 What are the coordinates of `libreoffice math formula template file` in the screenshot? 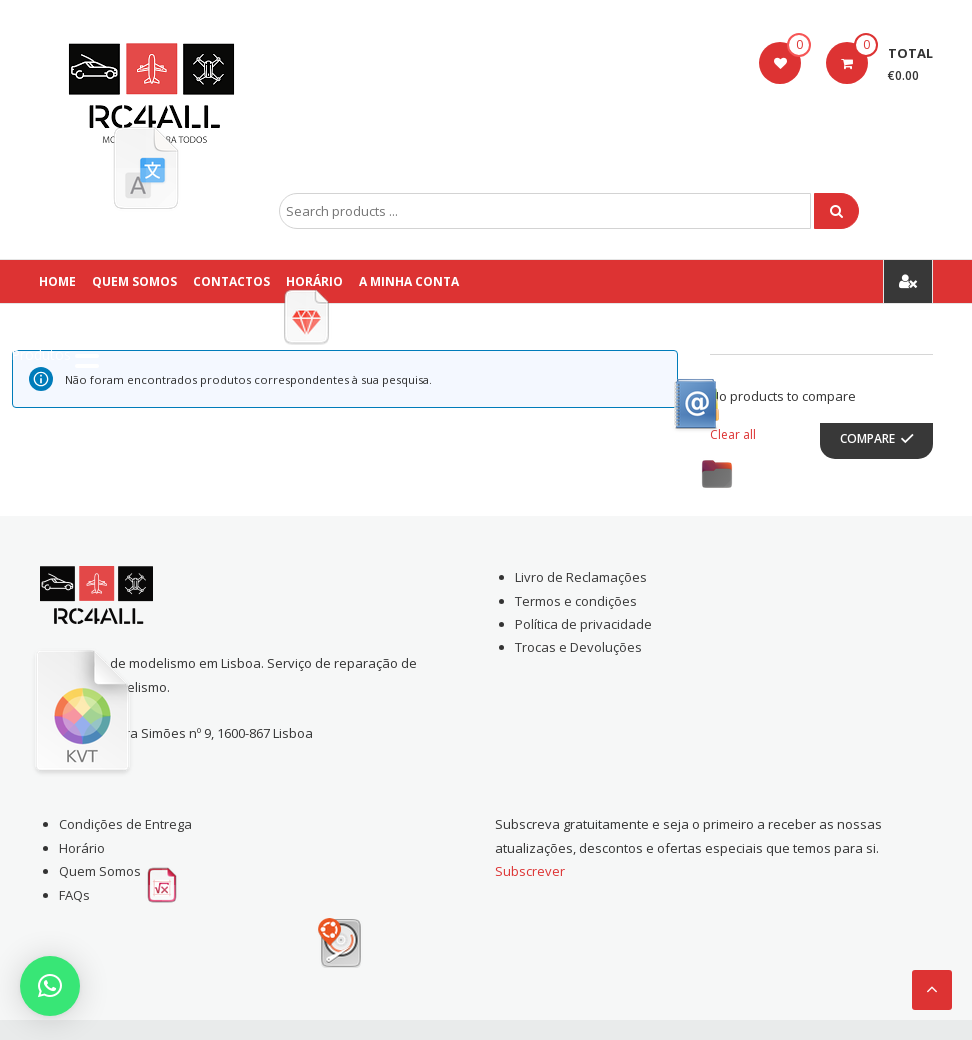 It's located at (162, 885).